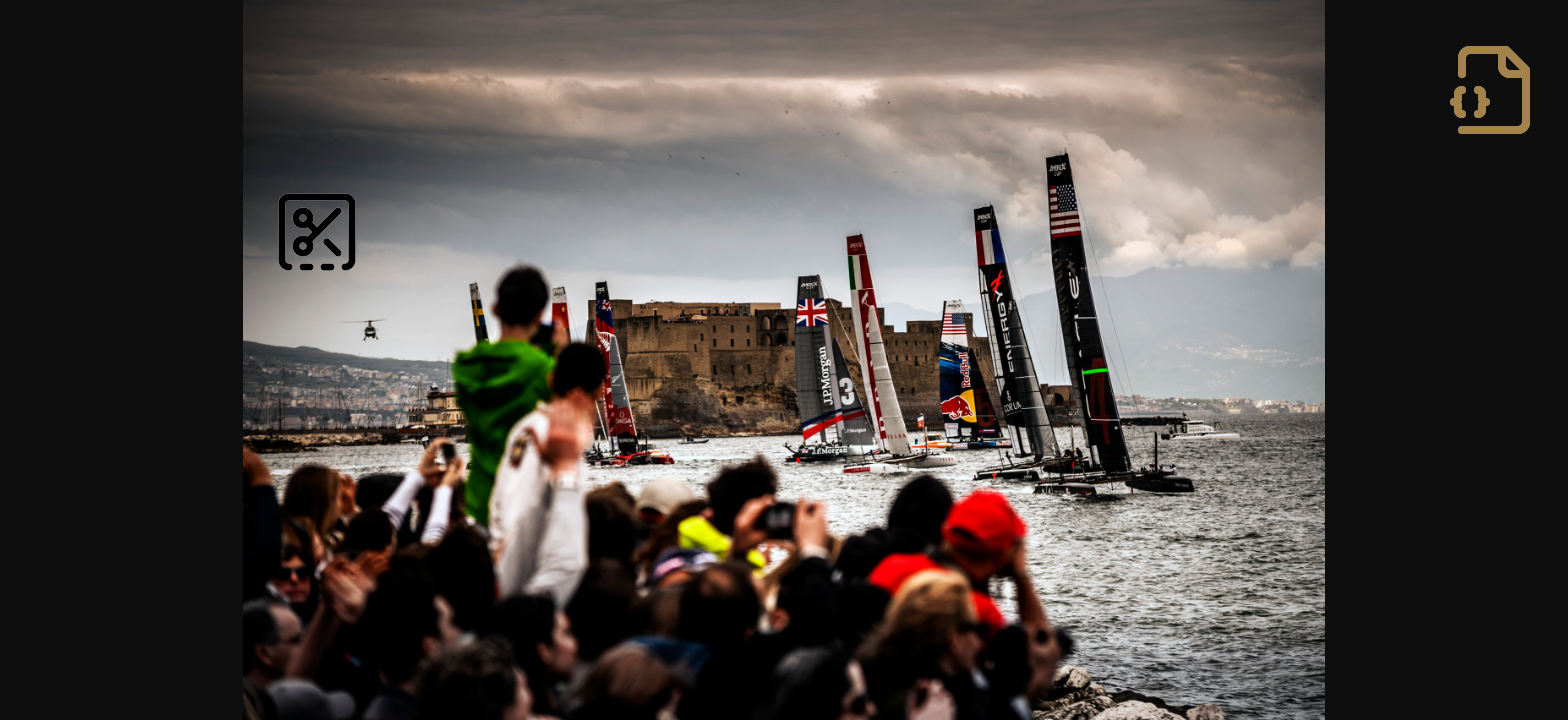  I want to click on open JSON file, so click(1494, 90).